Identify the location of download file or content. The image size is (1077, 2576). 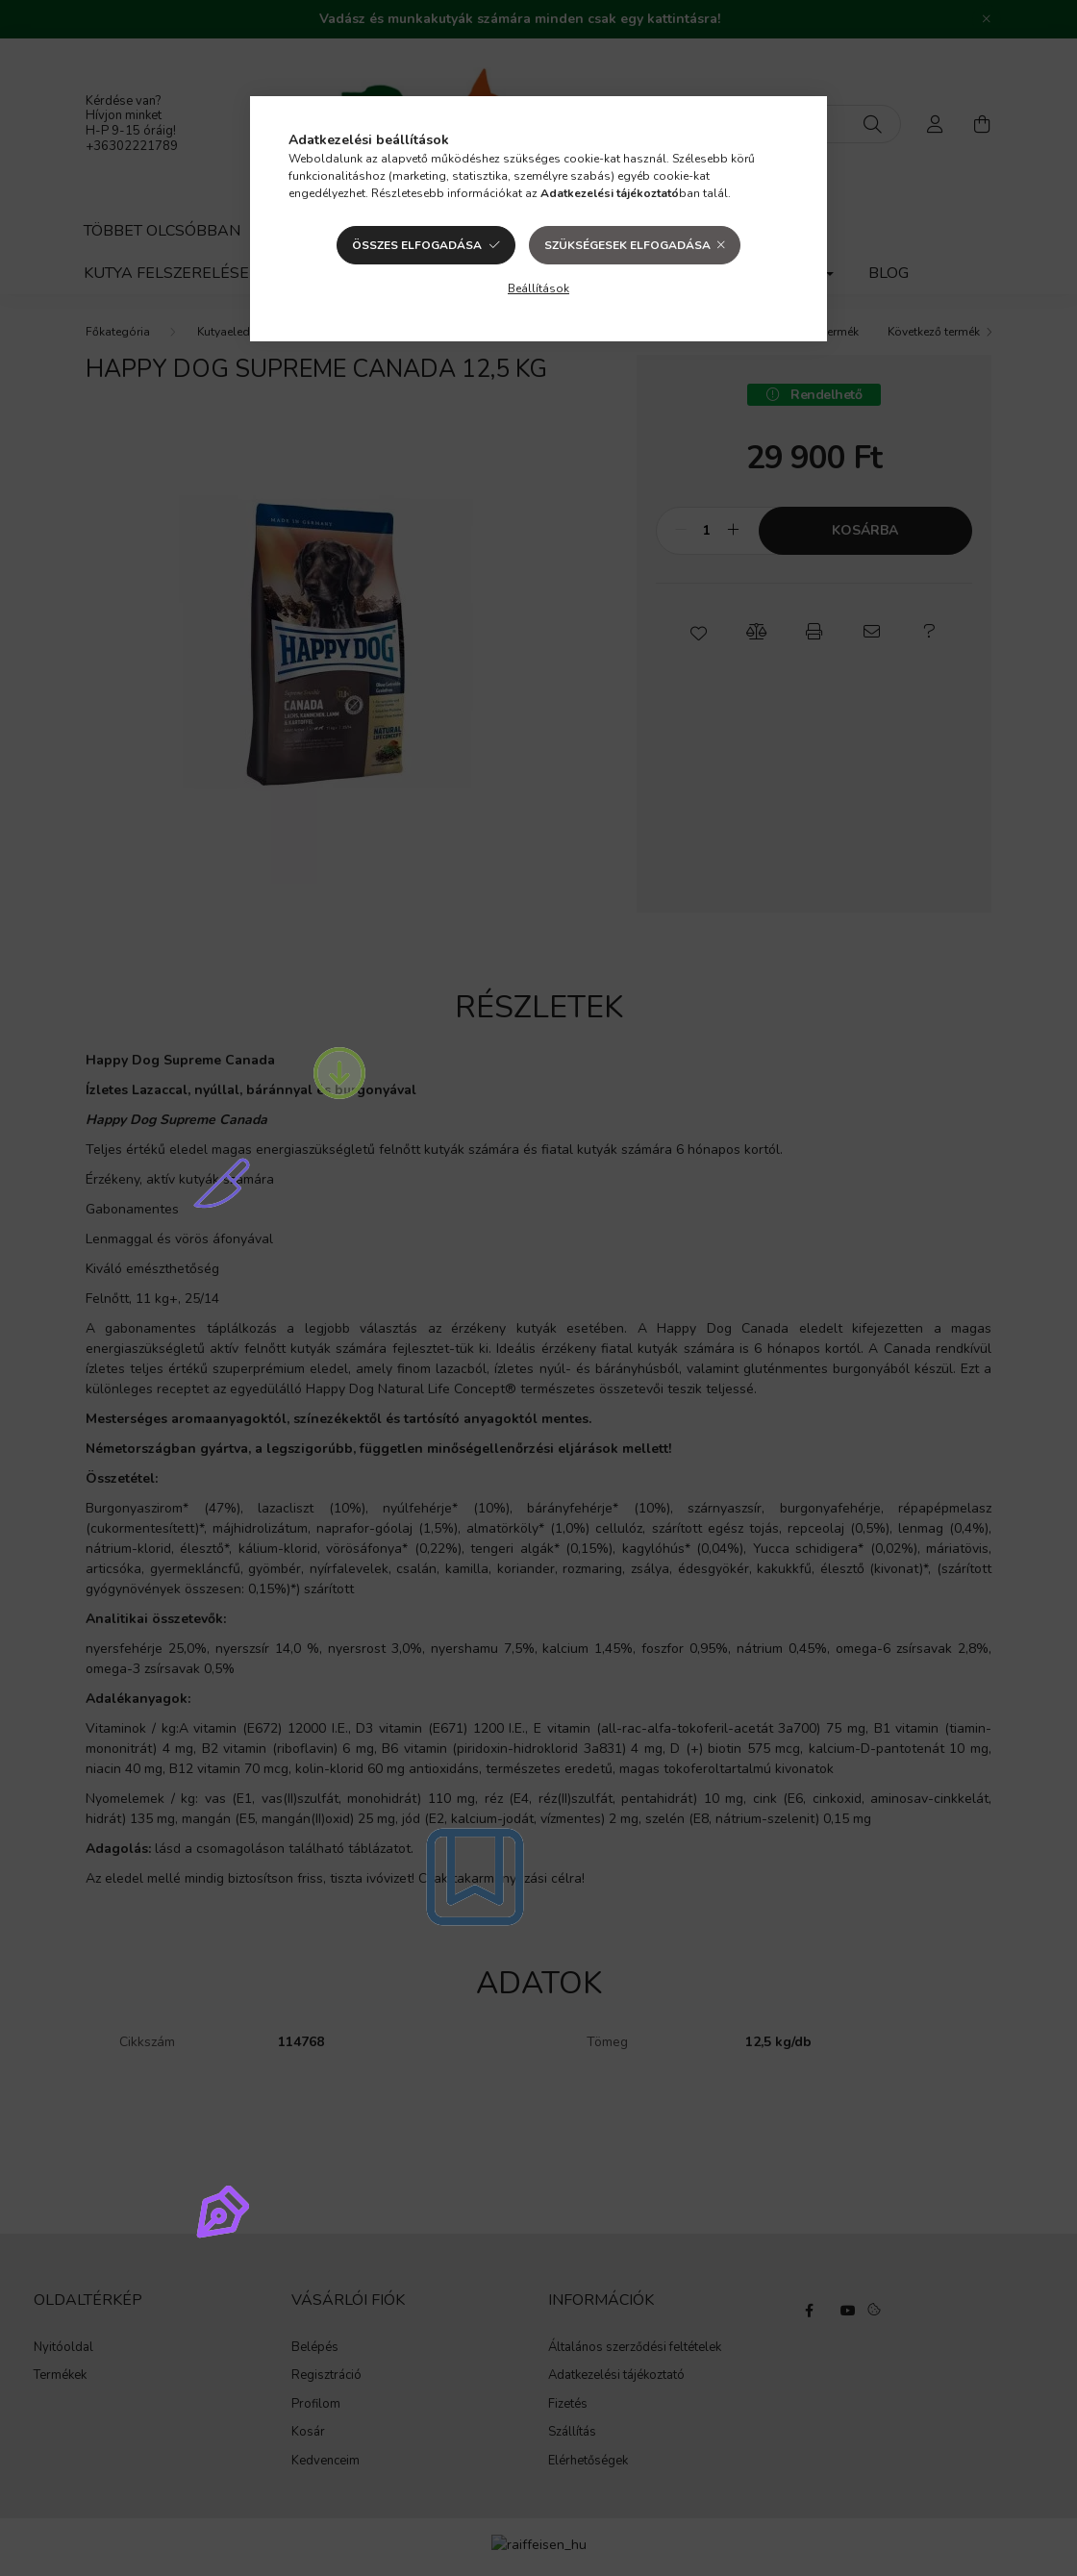
(339, 1073).